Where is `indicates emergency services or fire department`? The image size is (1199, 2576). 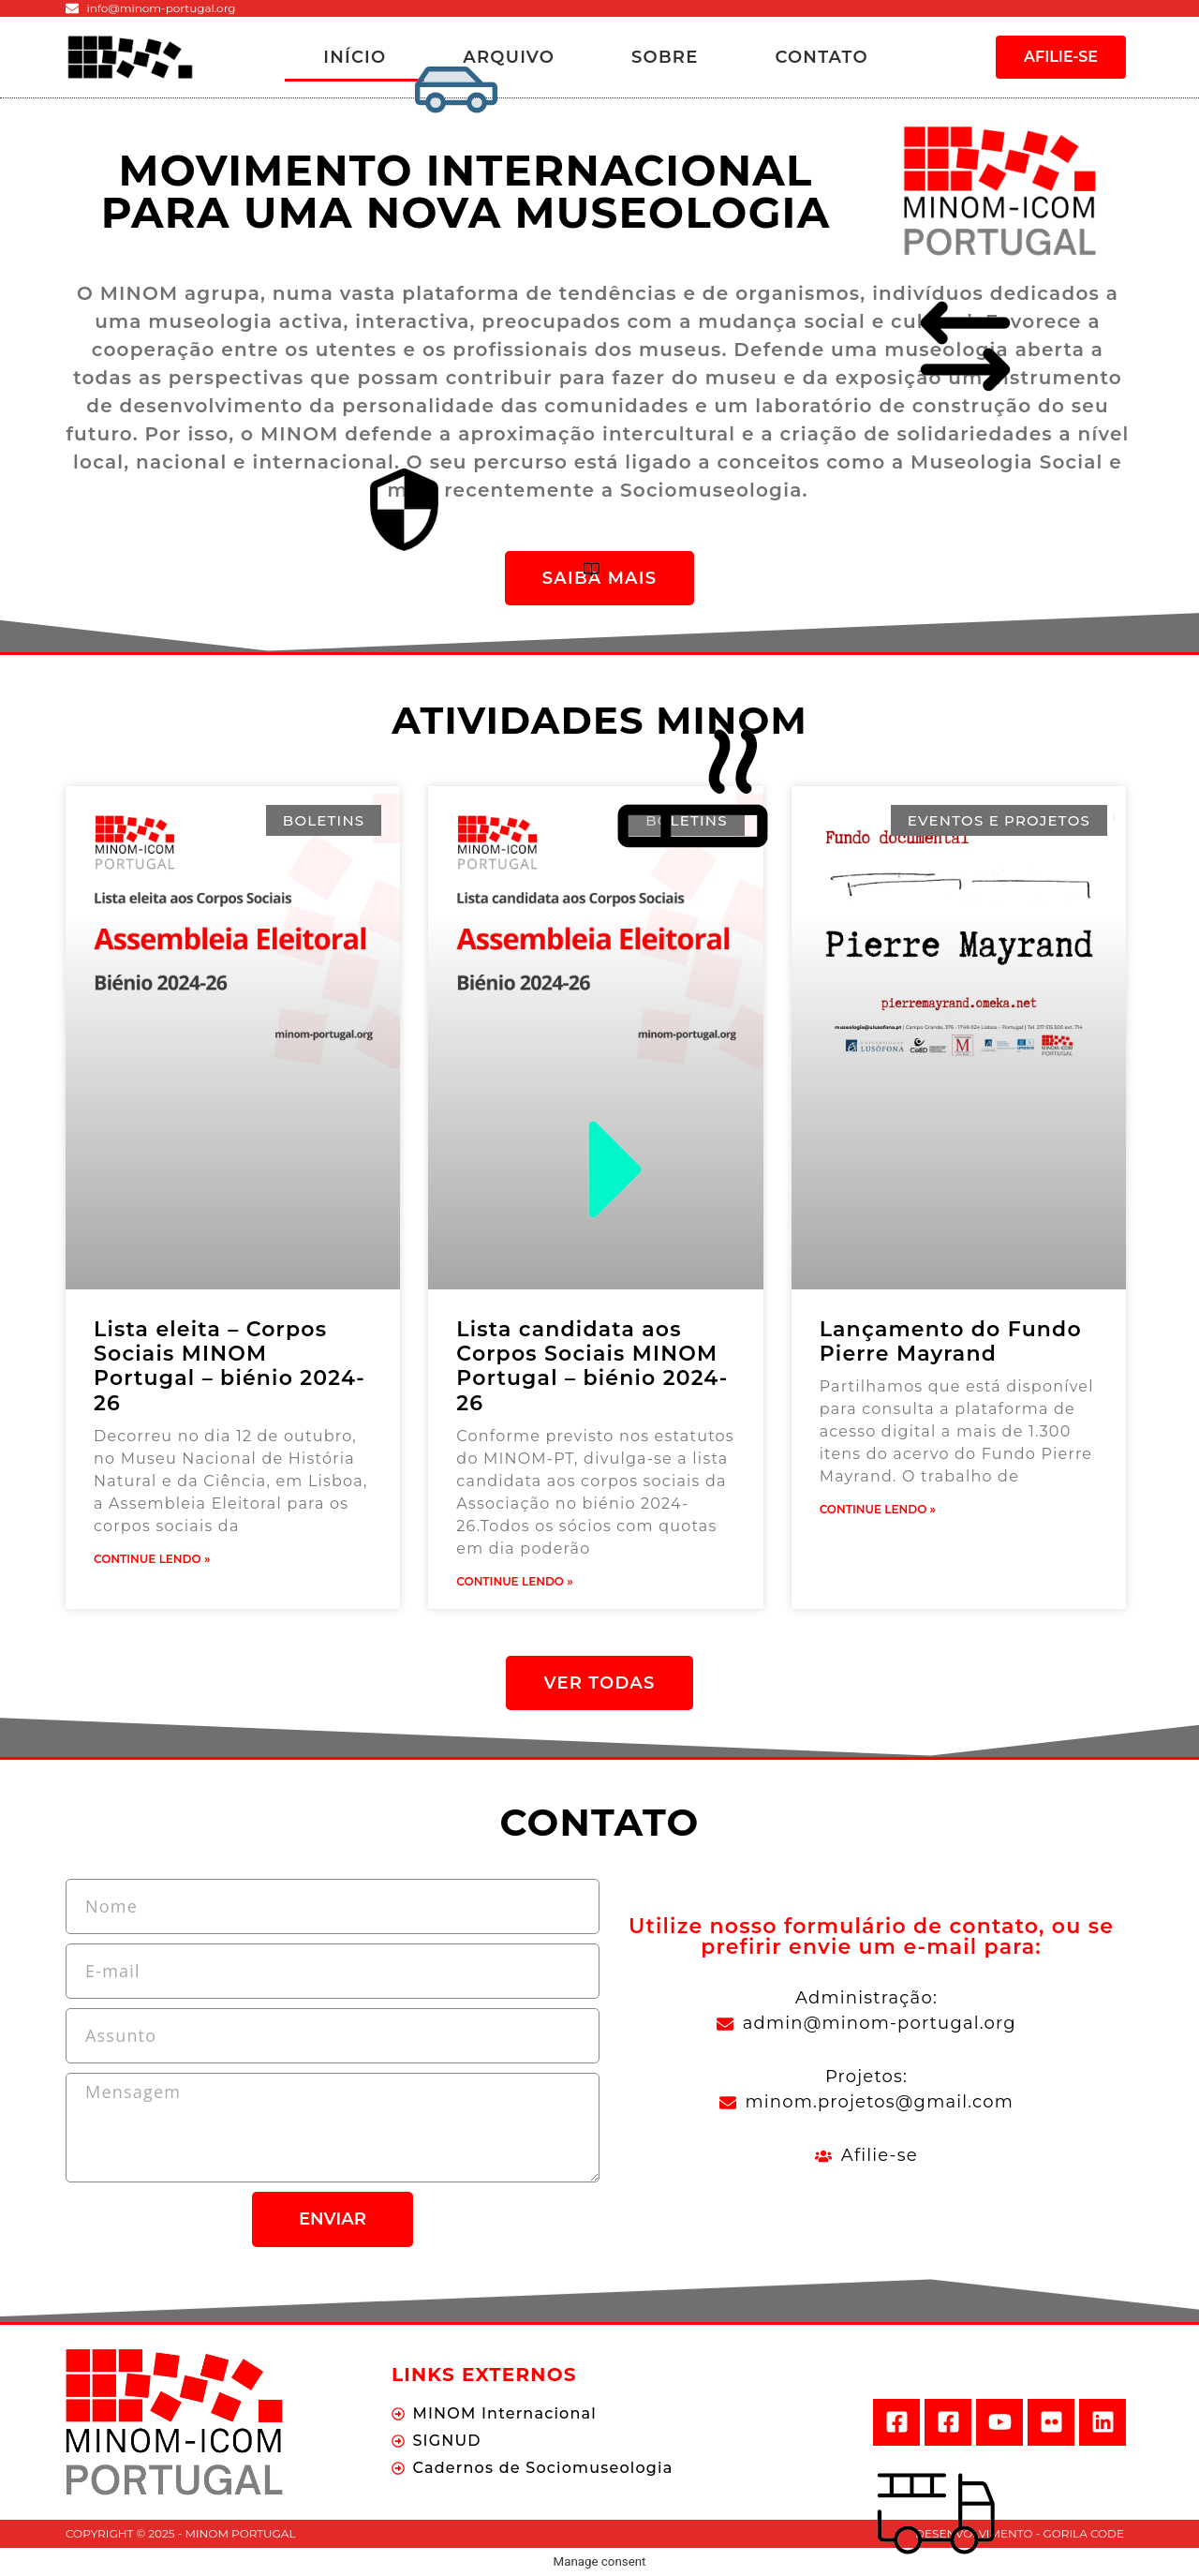 indicates emergency services or fire department is located at coordinates (932, 2508).